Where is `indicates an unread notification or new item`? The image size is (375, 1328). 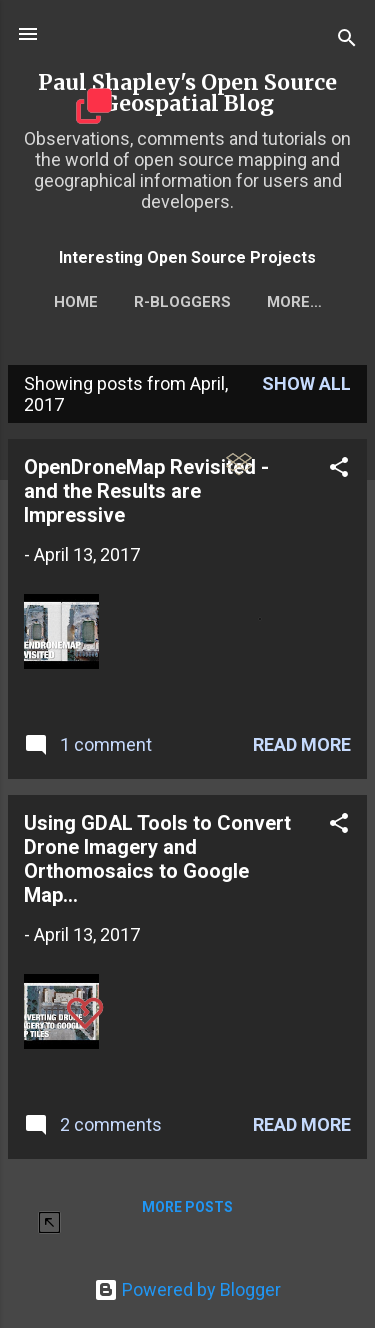
indicates an unread notification or new item is located at coordinates (260, 619).